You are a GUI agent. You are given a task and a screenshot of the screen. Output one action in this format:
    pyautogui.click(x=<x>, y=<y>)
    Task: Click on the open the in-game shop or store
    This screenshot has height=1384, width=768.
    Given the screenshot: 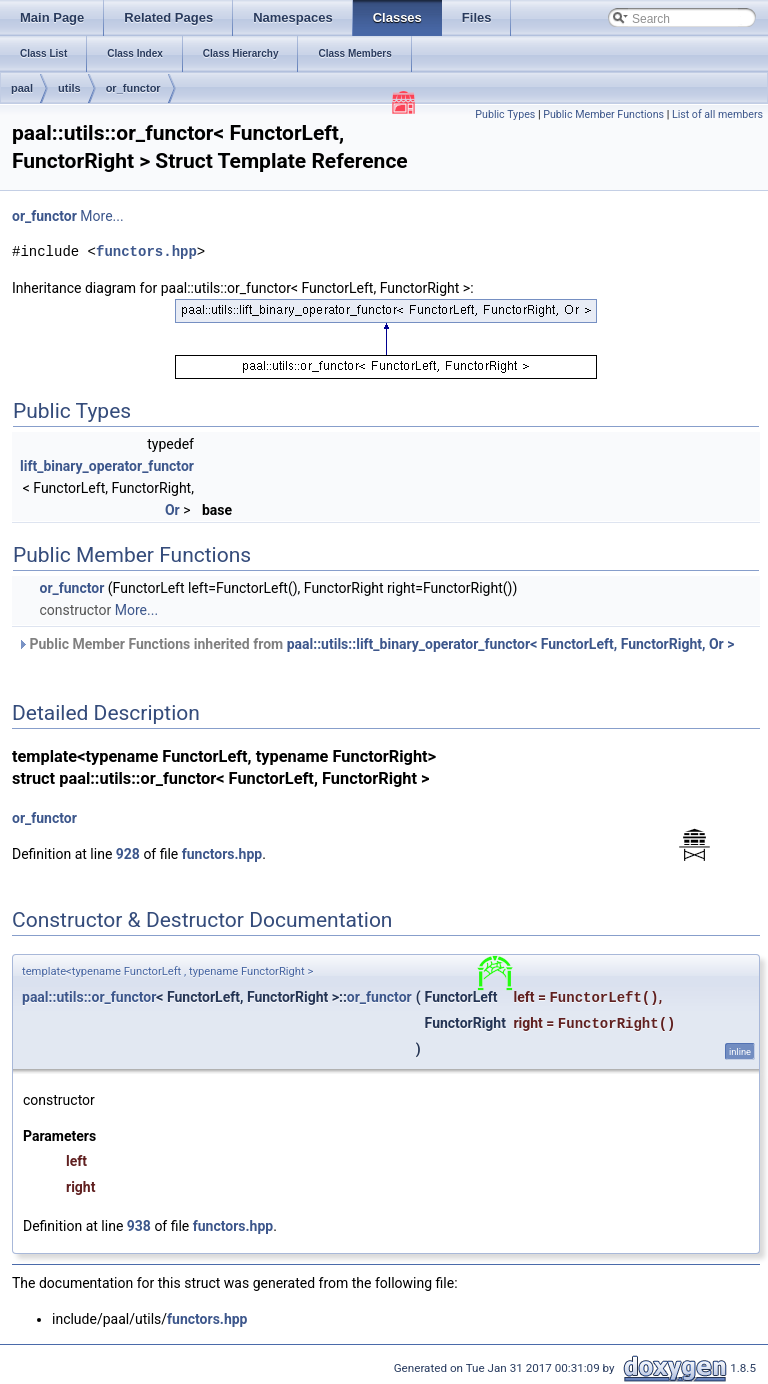 What is the action you would take?
    pyautogui.click(x=403, y=102)
    